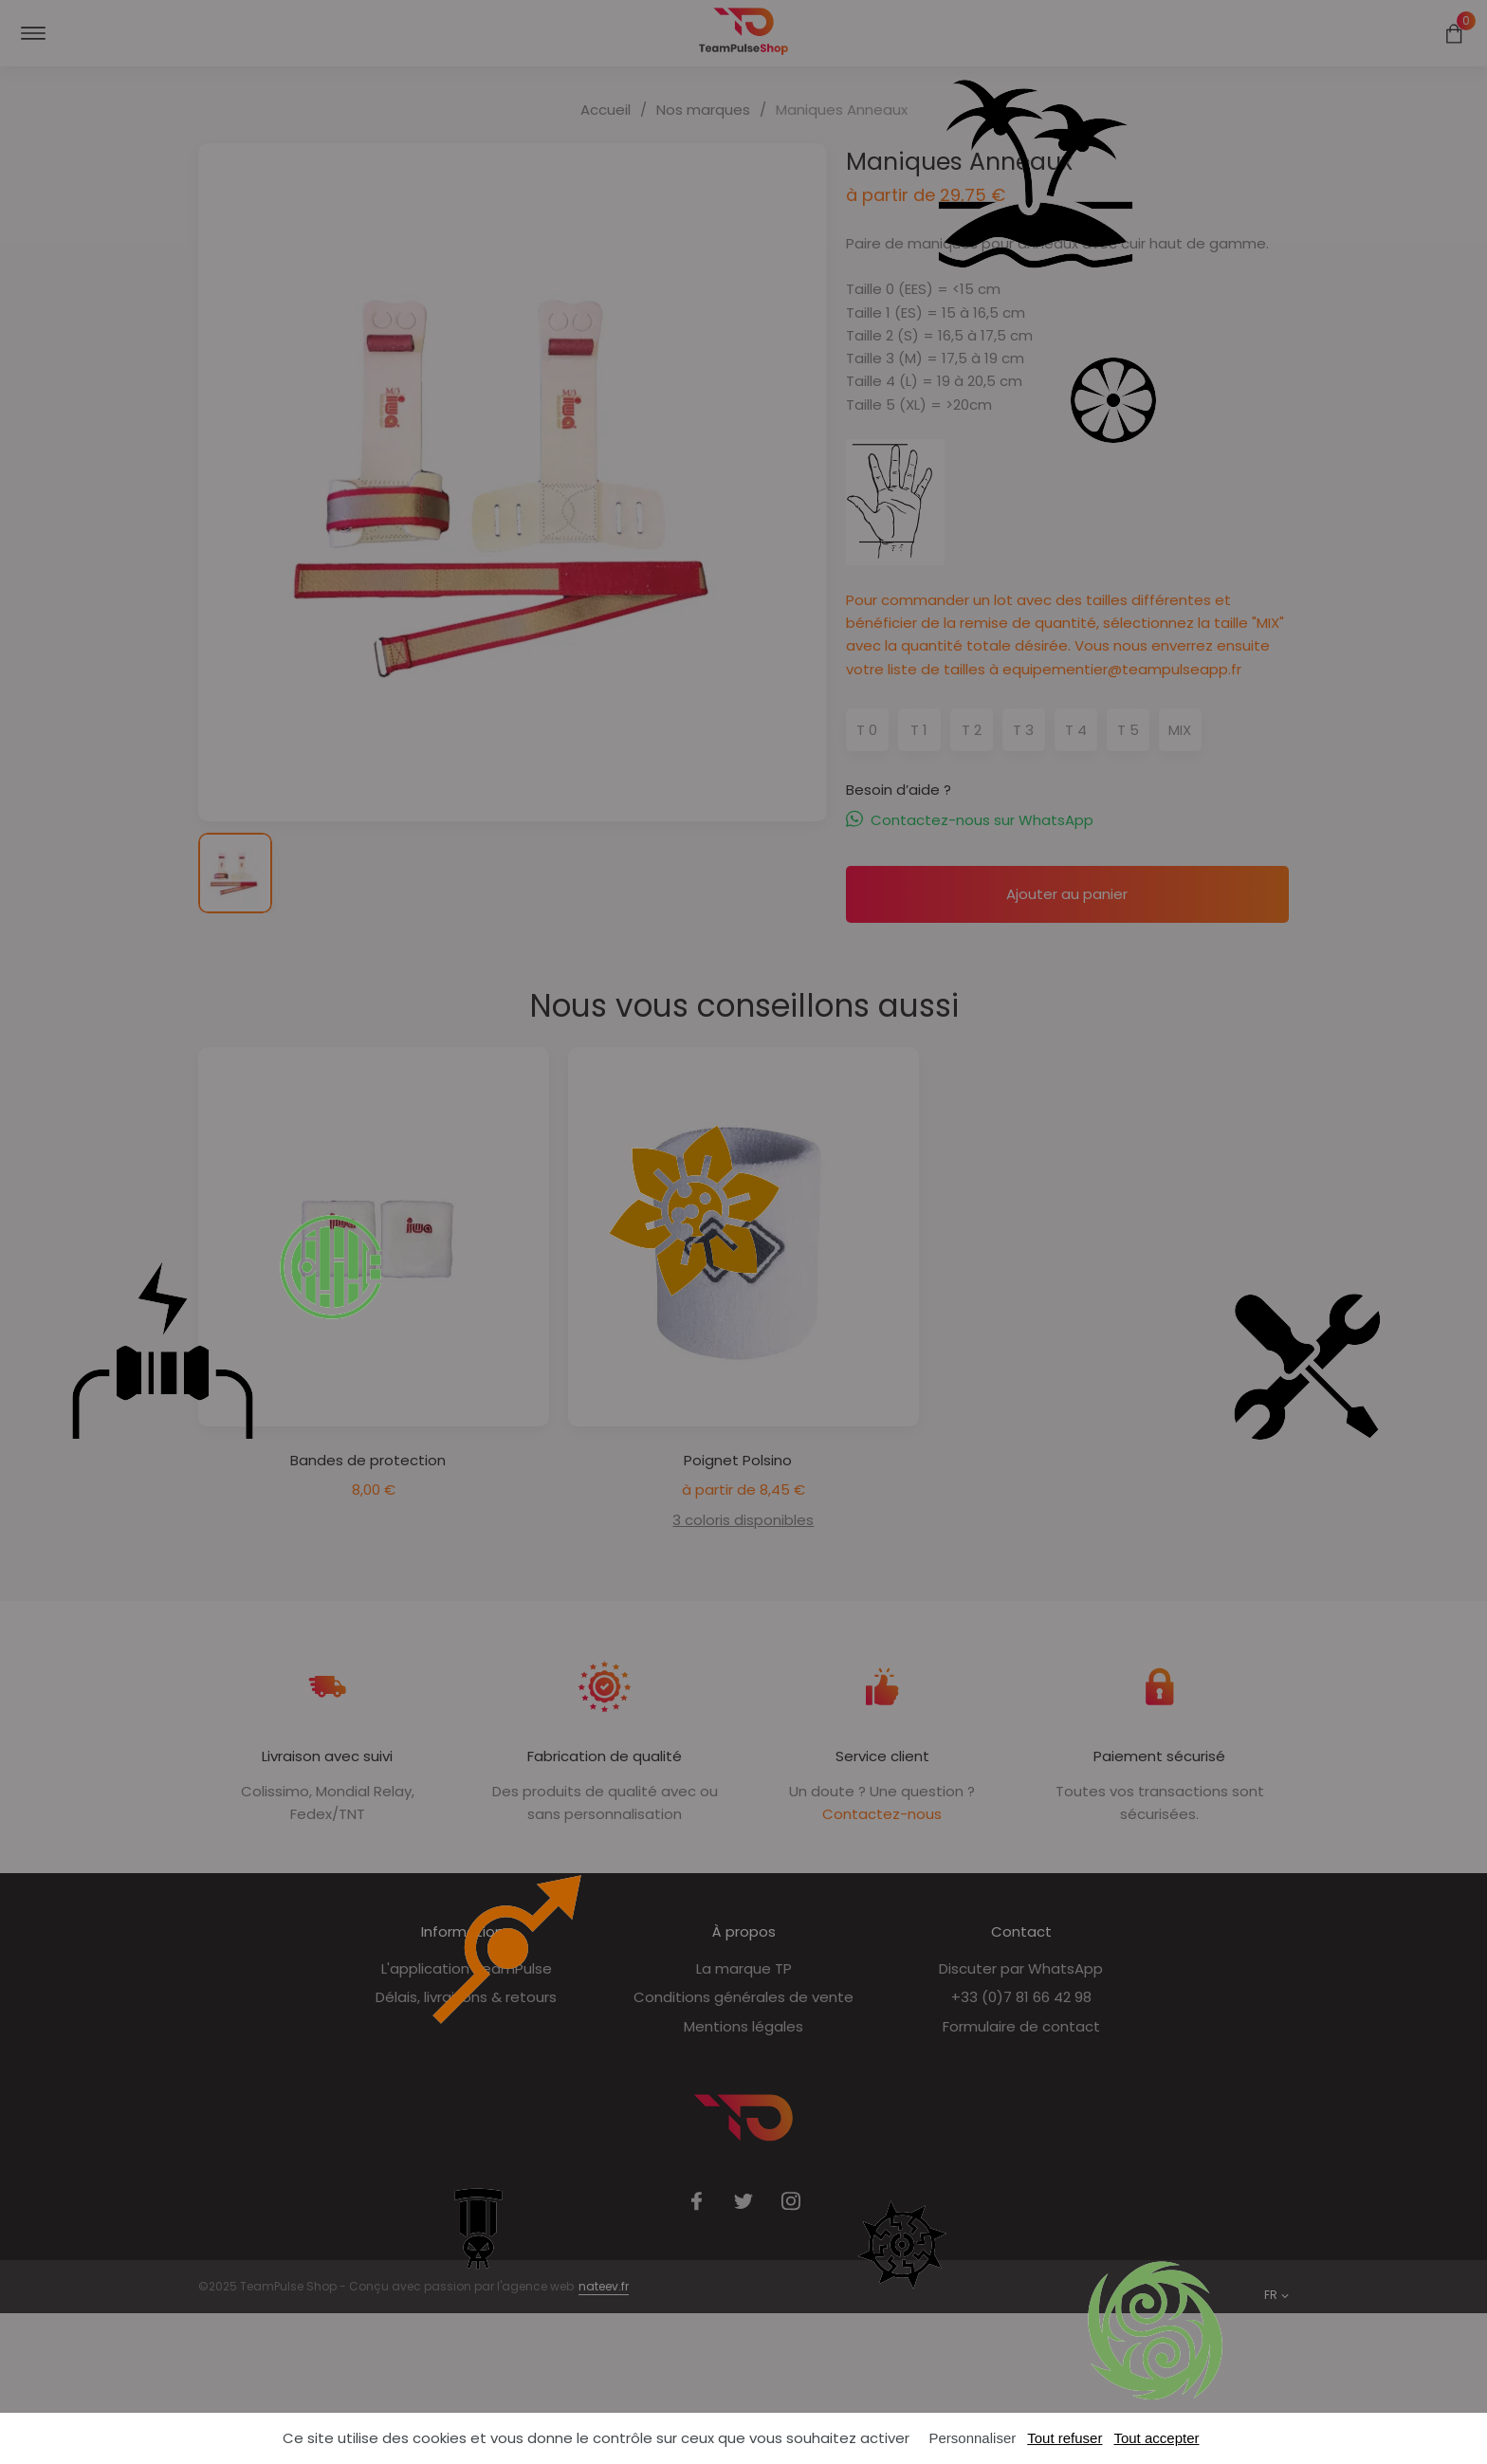  What do you see at coordinates (1036, 173) in the screenshot?
I see `navigate to island or beach location` at bounding box center [1036, 173].